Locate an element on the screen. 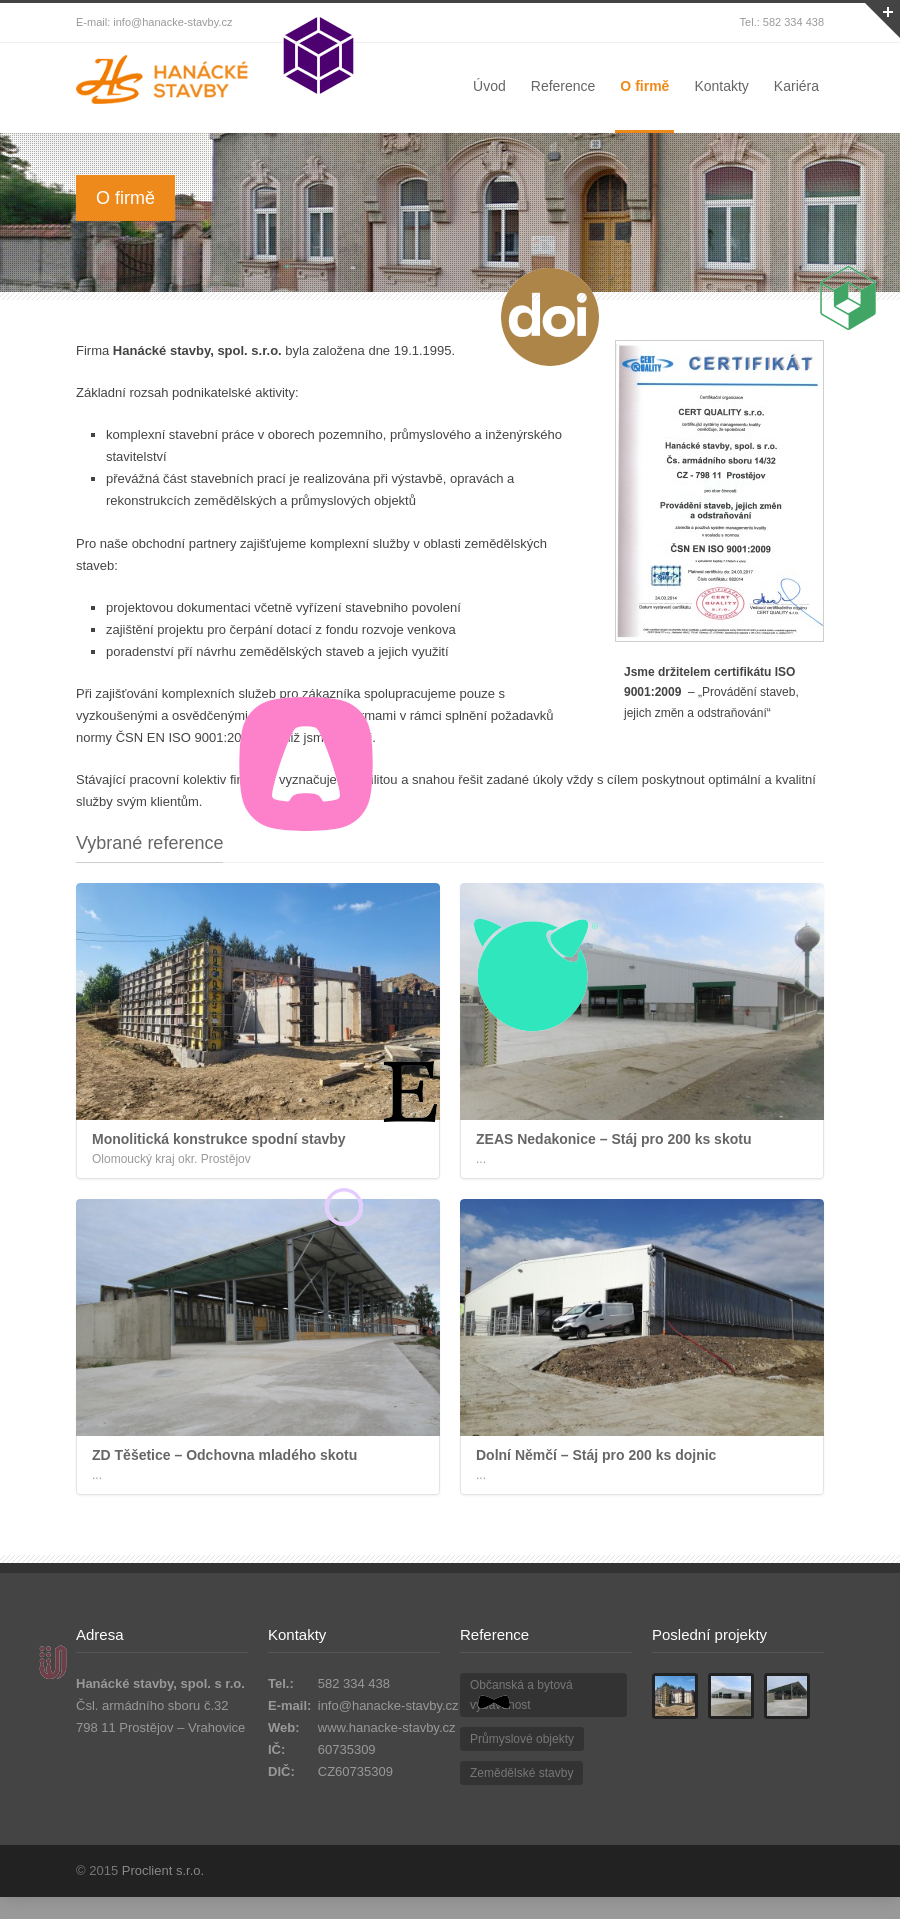  blueprint app logo is located at coordinates (848, 298).